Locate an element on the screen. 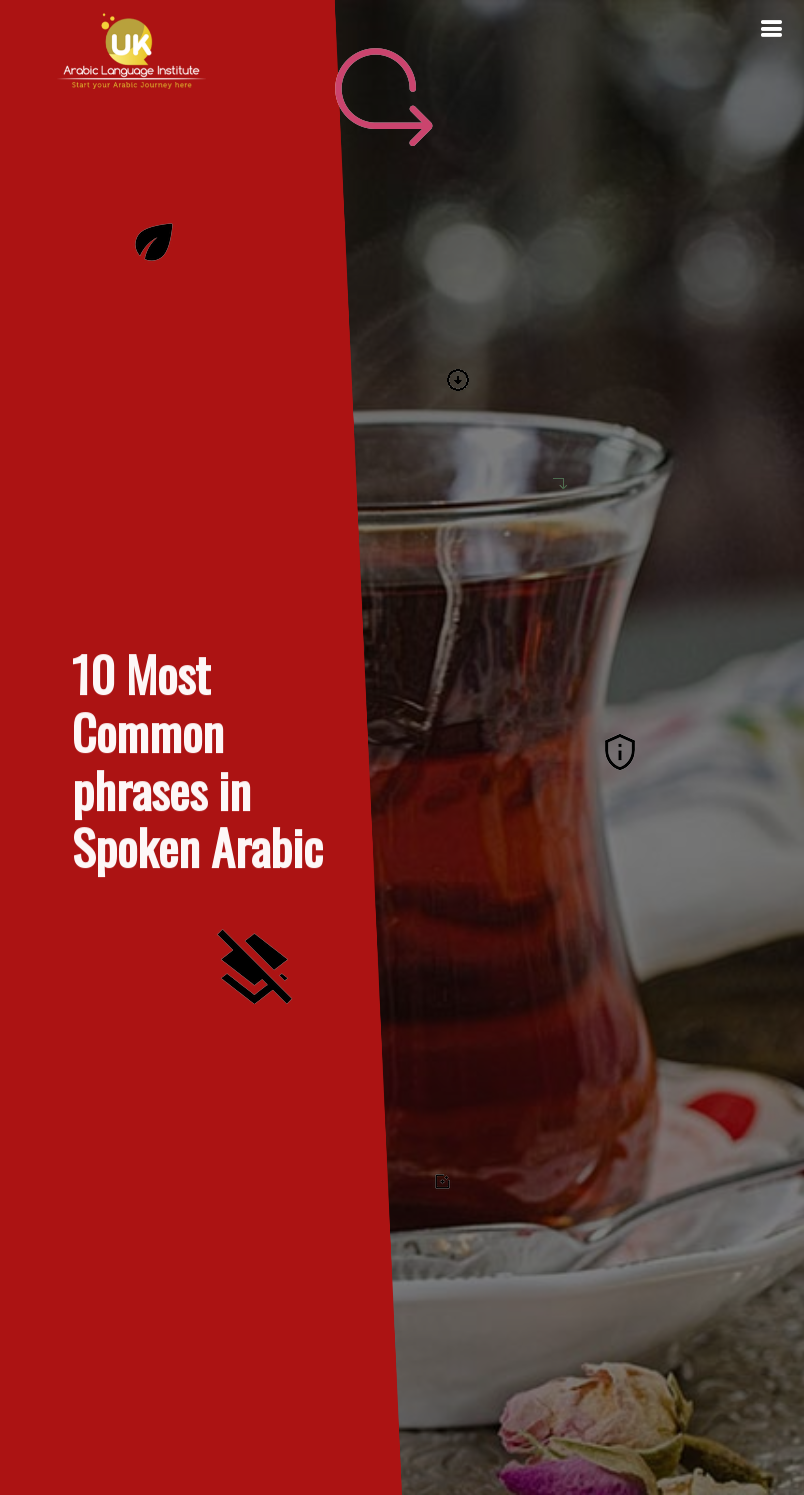 The width and height of the screenshot is (804, 1495). view iteration or sprint cycles is located at coordinates (382, 95).